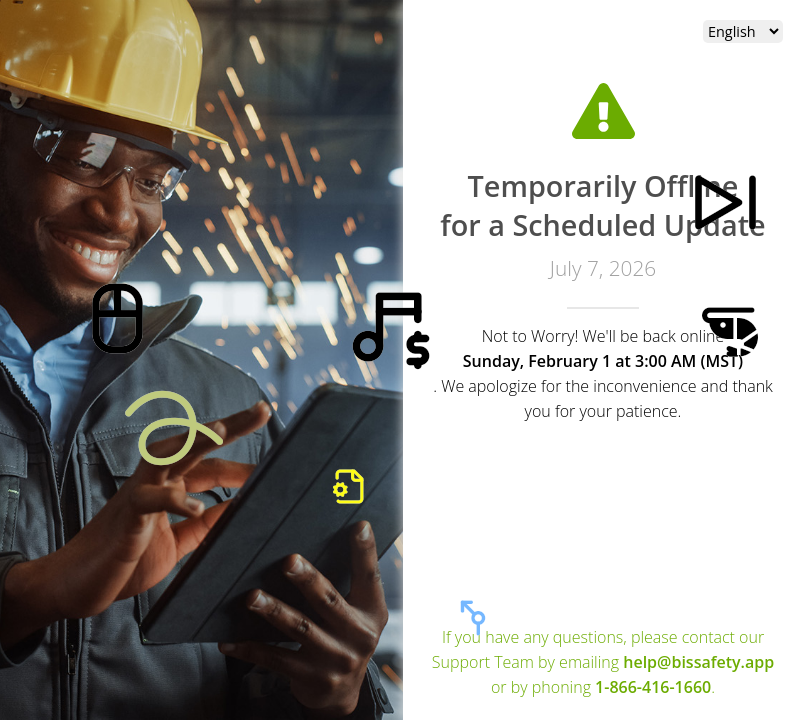 Image resolution: width=803 pixels, height=720 pixels. Describe the element at coordinates (473, 618) in the screenshot. I see `take the last left exit at the roundabout` at that location.